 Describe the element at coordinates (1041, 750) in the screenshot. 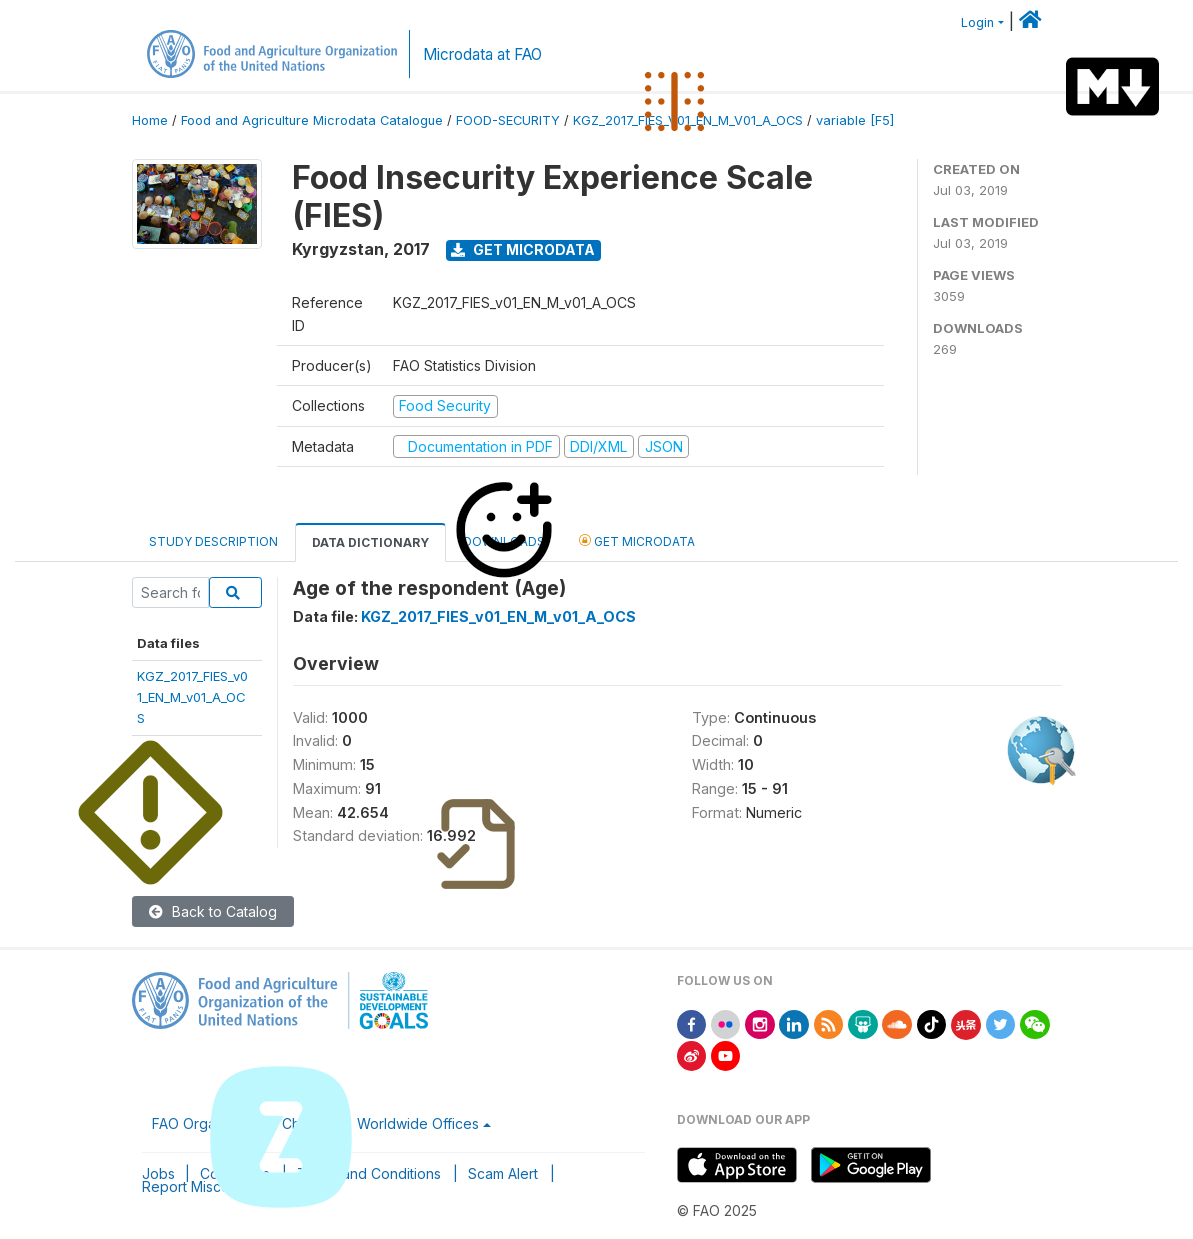

I see `access global security or authentication settings` at that location.